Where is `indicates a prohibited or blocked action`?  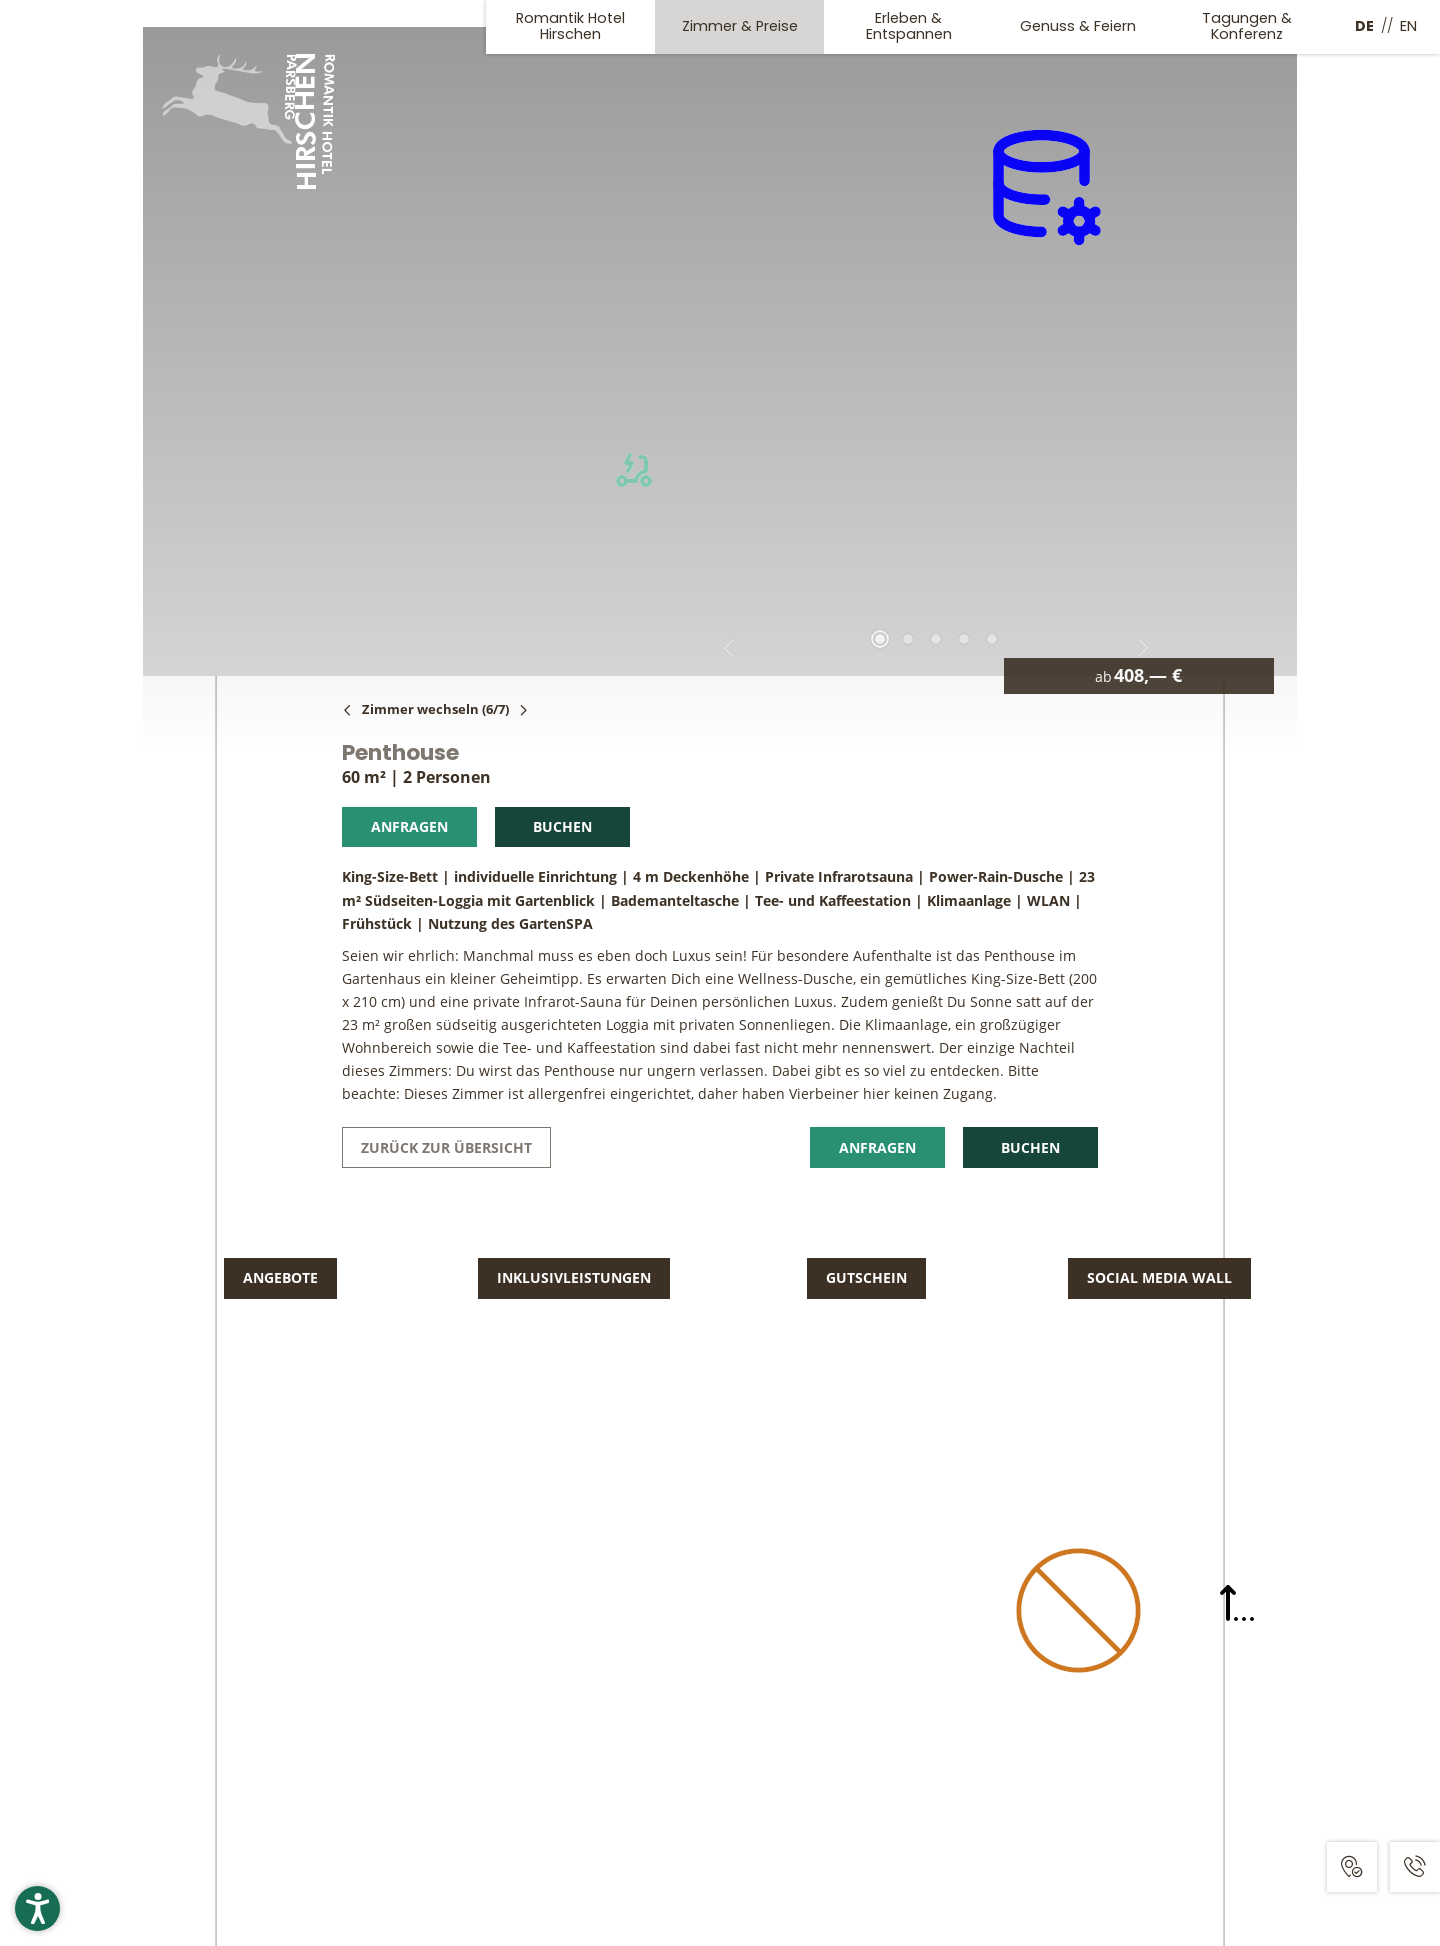
indicates a prohibited or blocked action is located at coordinates (1078, 1610).